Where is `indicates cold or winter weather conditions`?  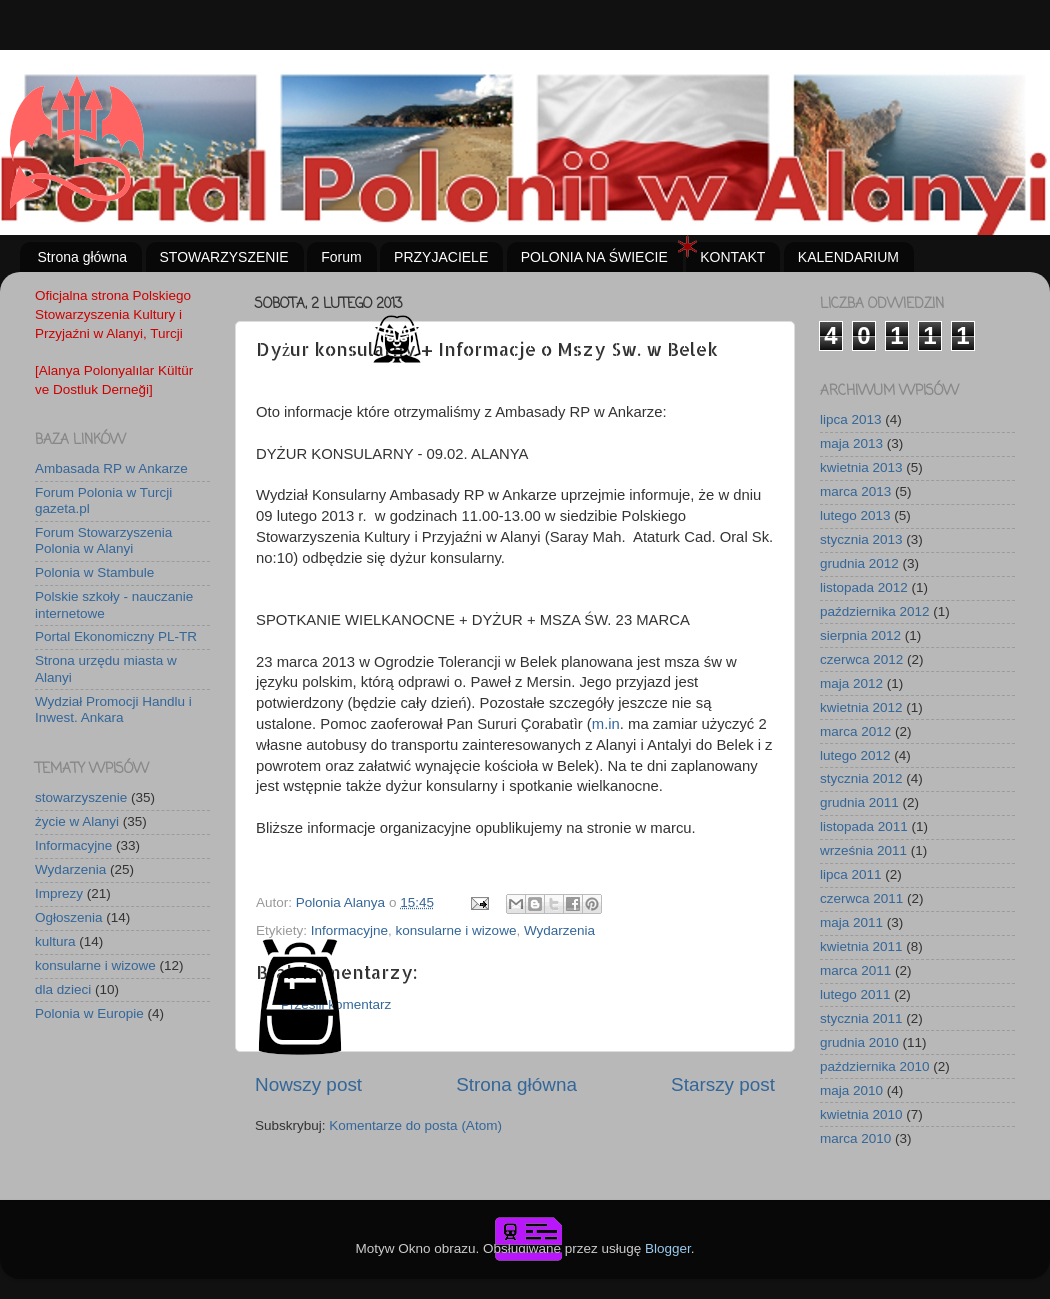
indicates cold or winter weather conditions is located at coordinates (687, 246).